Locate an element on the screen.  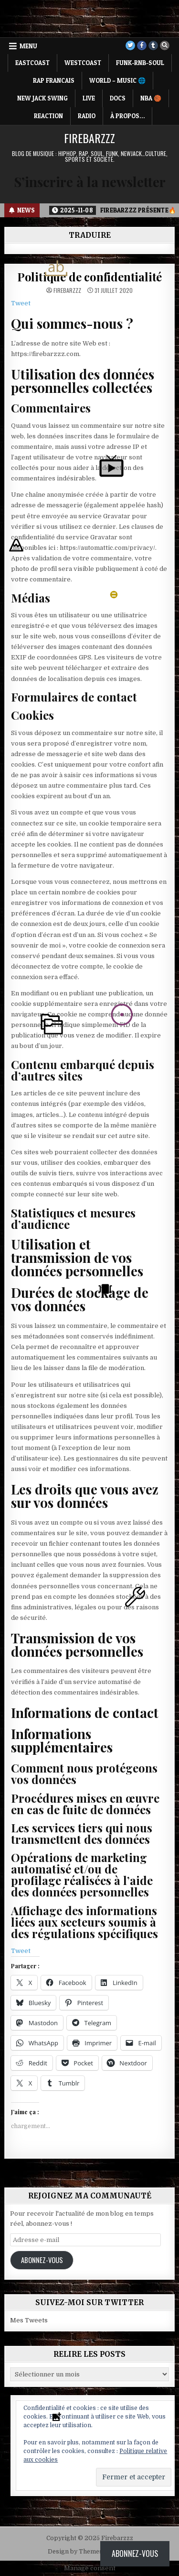
set a conditional breakpoint in the debugger is located at coordinates (114, 594).